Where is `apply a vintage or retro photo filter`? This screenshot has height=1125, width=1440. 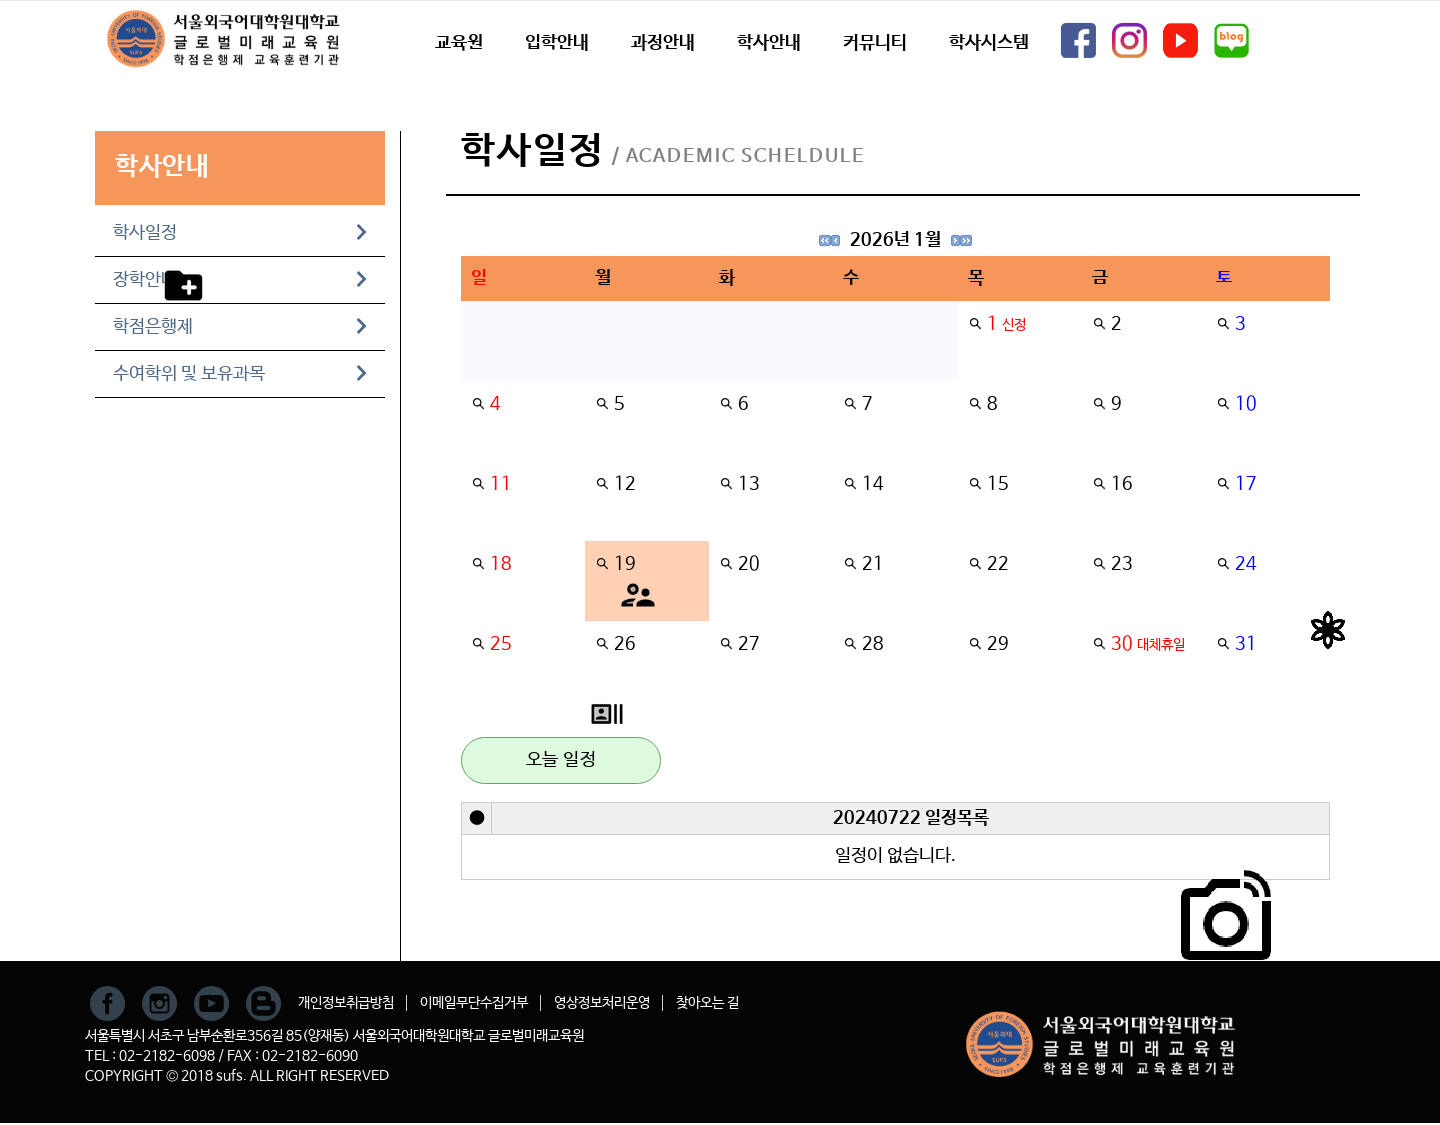 apply a vintage or retro photo filter is located at coordinates (1328, 630).